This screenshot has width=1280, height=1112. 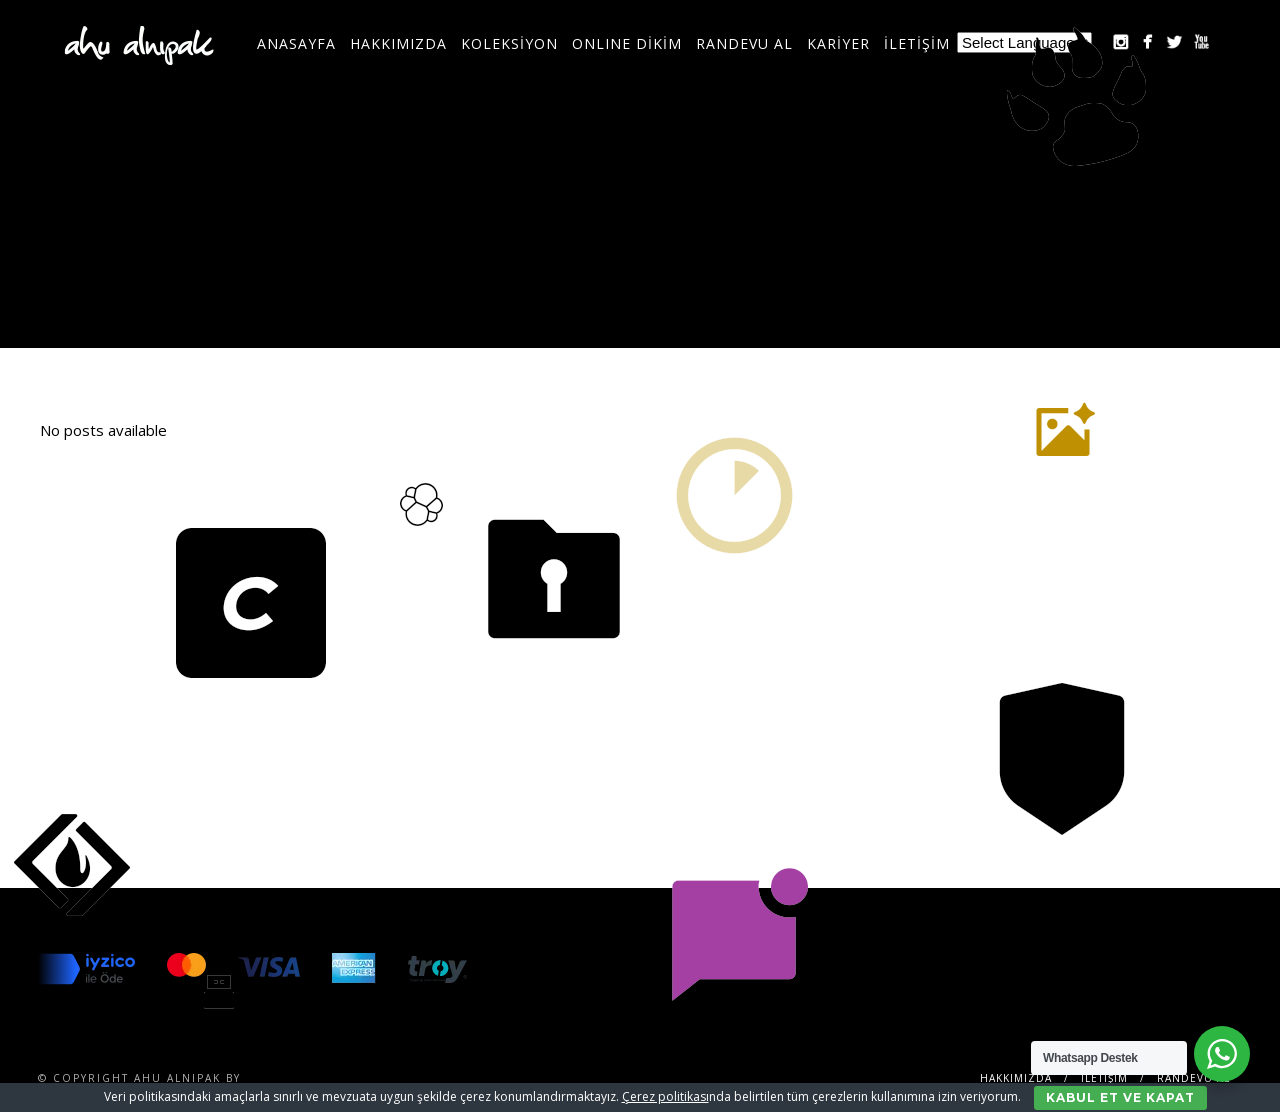 What do you see at coordinates (1062, 759) in the screenshot?
I see `indicates secure or protected status` at bounding box center [1062, 759].